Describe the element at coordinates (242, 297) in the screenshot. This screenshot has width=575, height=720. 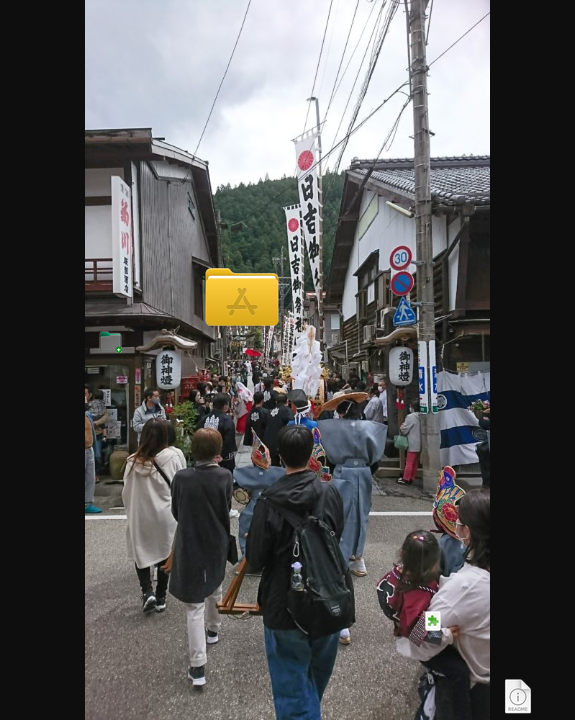
I see `open templates folder` at that location.